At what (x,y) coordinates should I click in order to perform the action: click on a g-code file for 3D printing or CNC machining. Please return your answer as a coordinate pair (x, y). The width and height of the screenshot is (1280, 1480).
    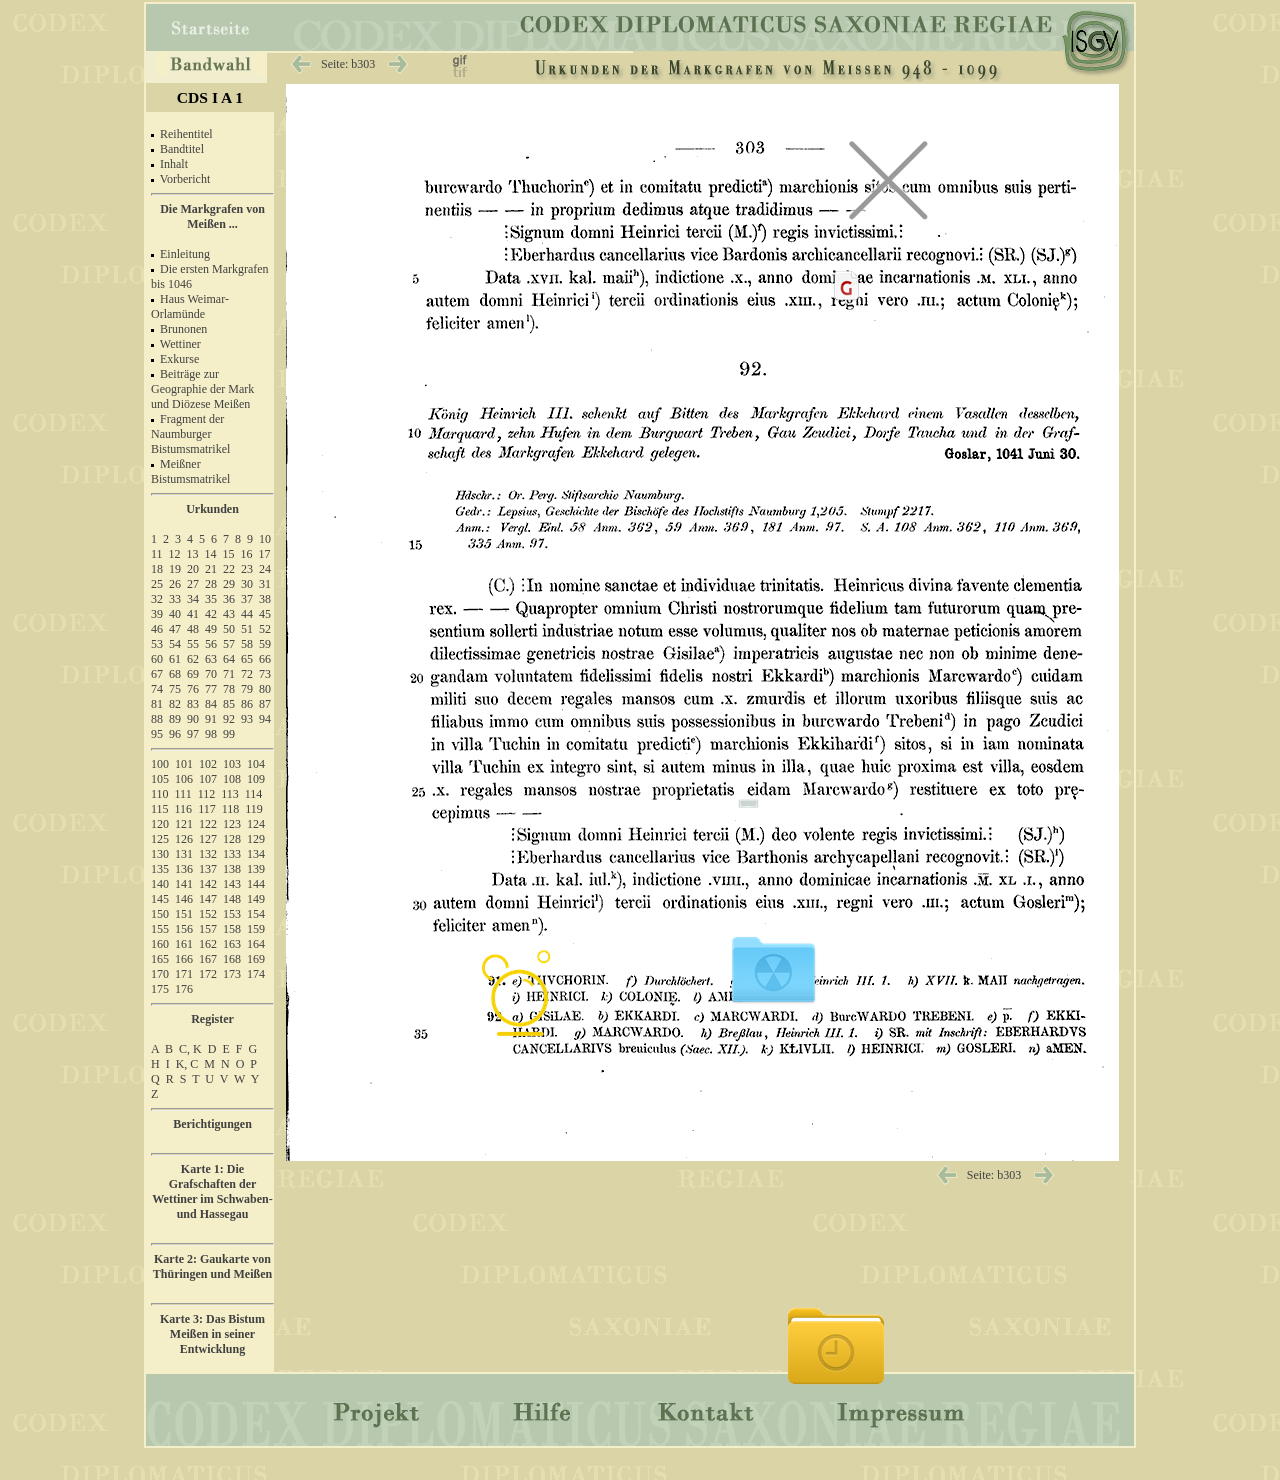
    Looking at the image, I should click on (846, 285).